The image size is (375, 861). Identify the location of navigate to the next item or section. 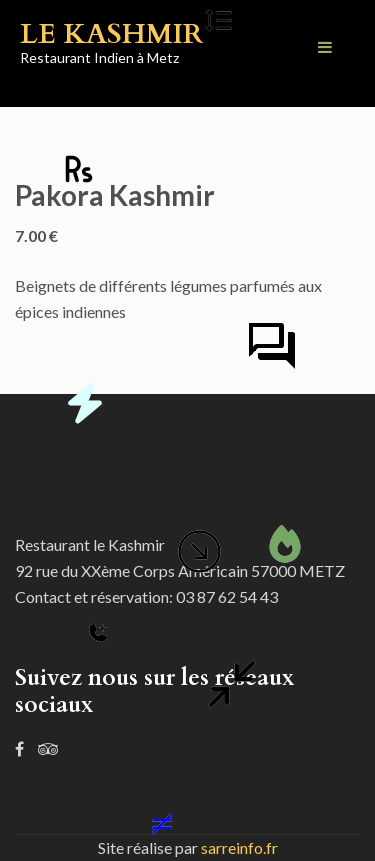
(199, 551).